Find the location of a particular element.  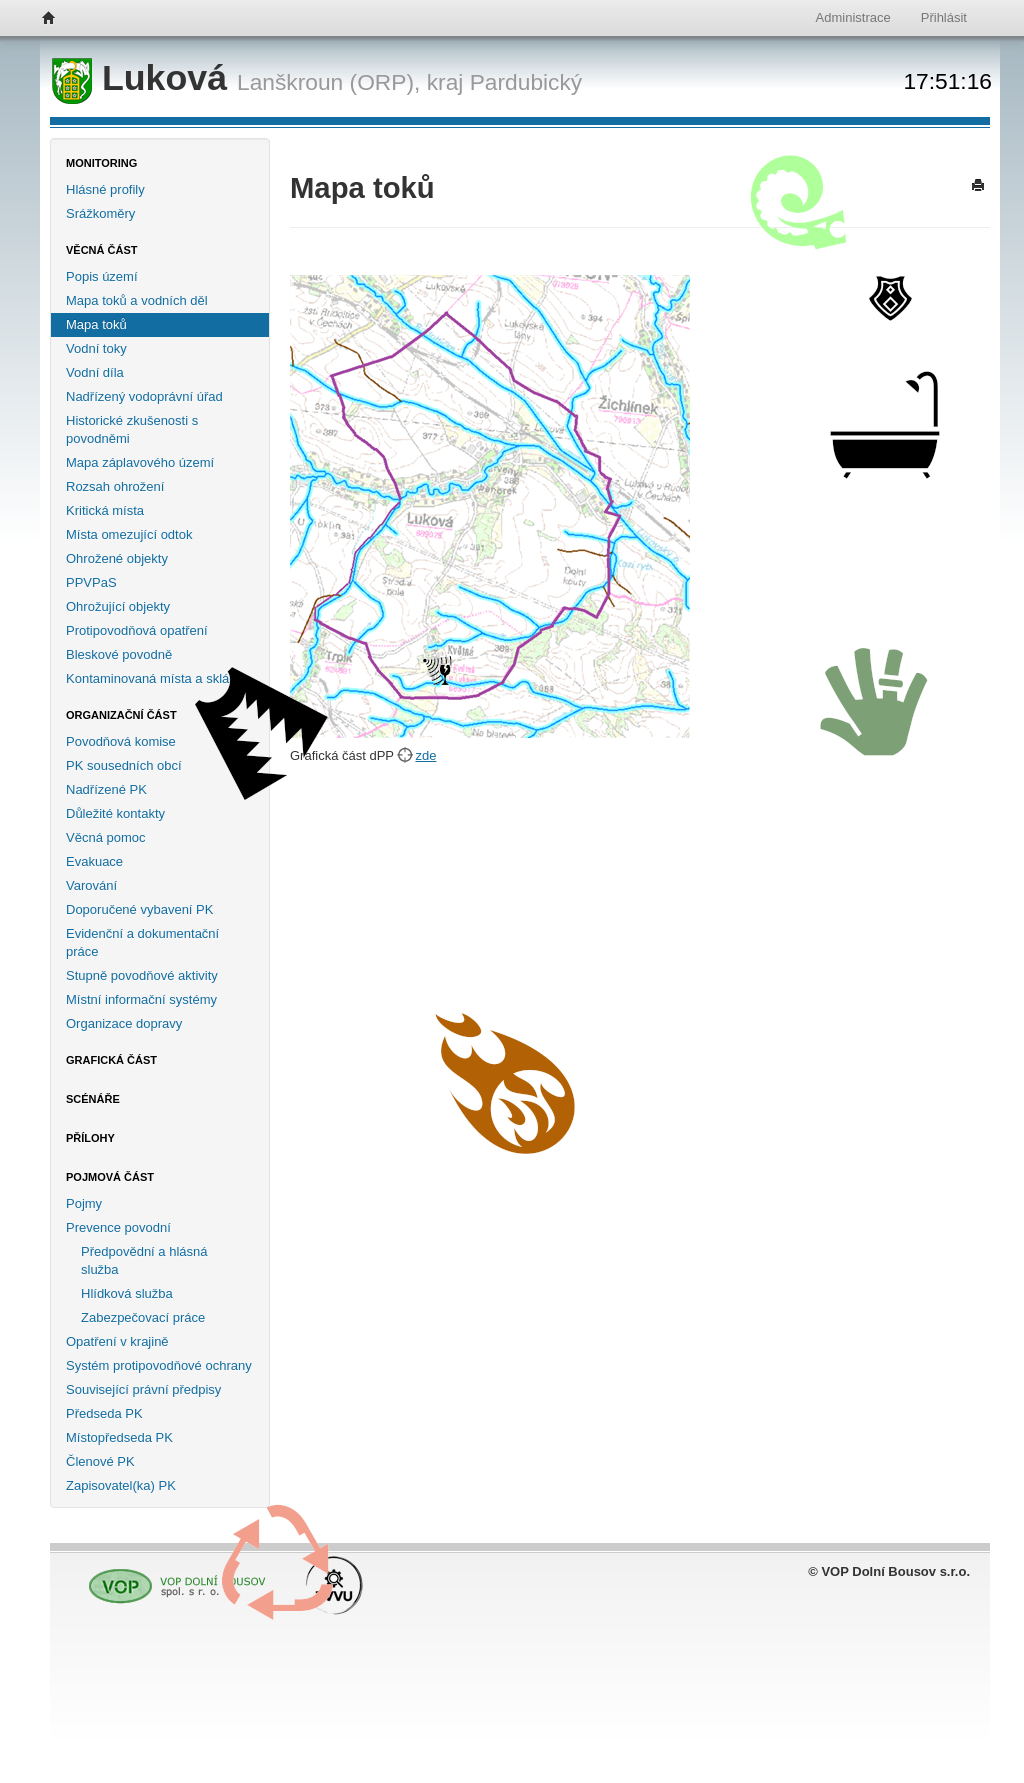

access ultrasound or sonography features is located at coordinates (437, 670).